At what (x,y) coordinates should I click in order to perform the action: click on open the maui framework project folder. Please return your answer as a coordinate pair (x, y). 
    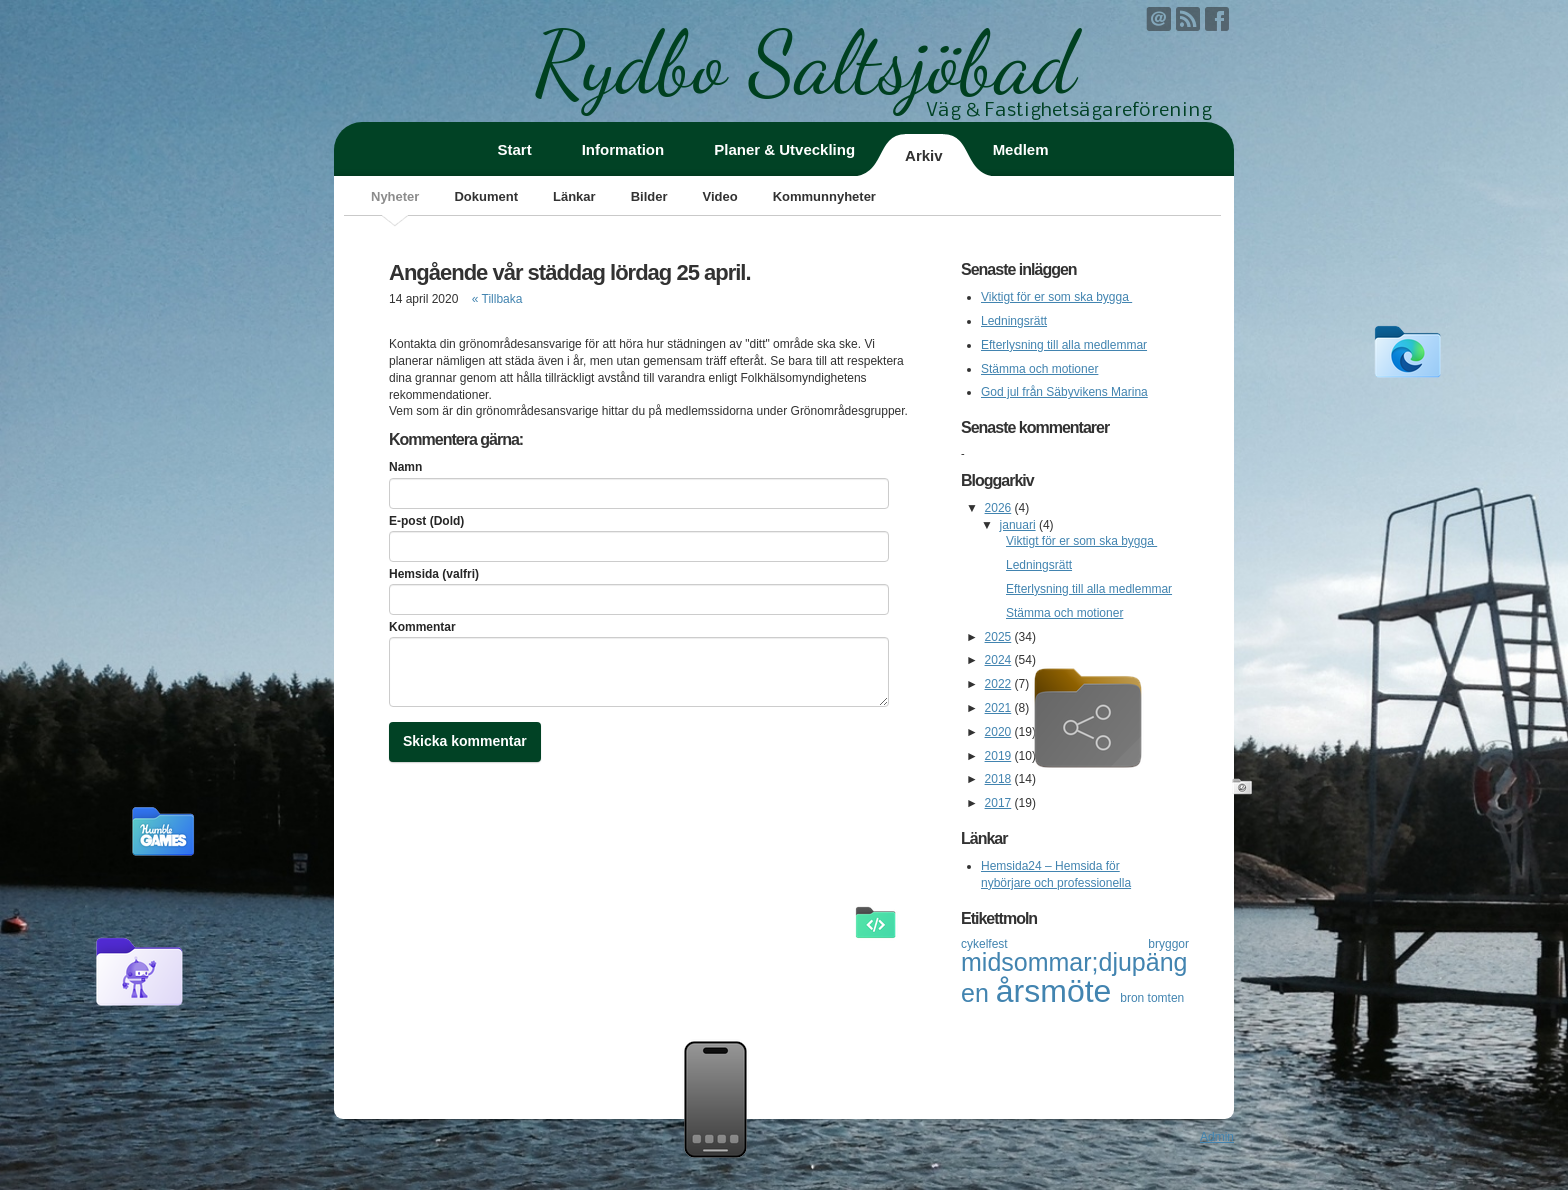
    Looking at the image, I should click on (139, 974).